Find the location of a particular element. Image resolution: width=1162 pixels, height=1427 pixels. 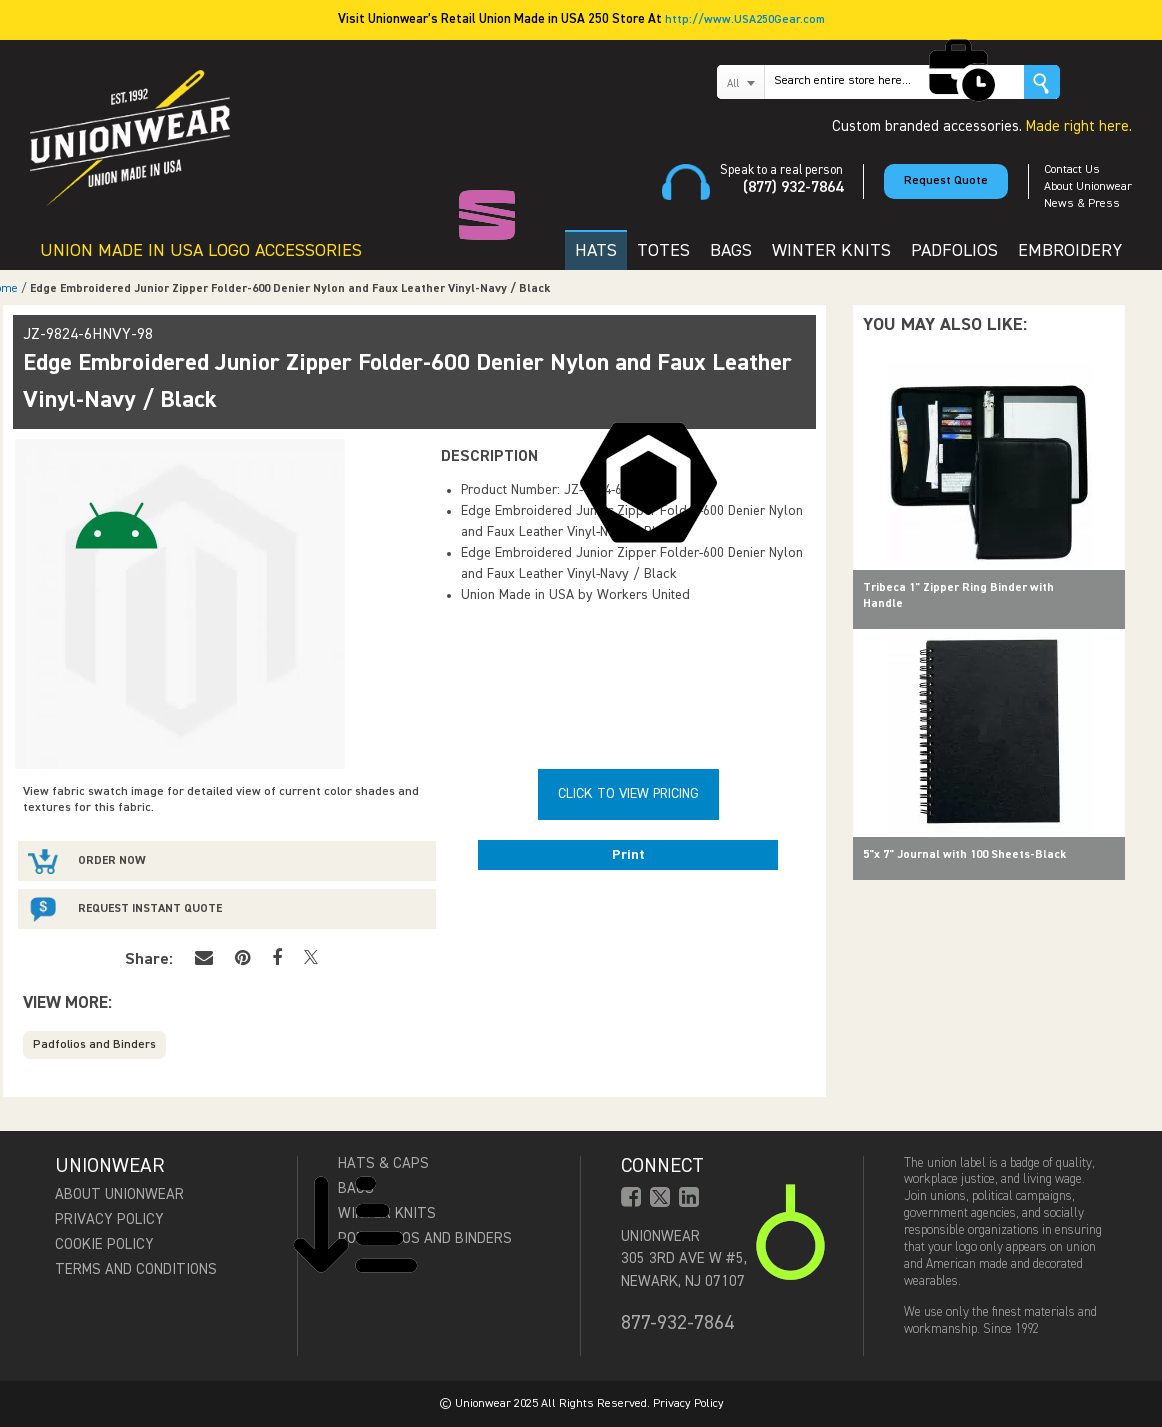

select genderless or non-binary gender option is located at coordinates (790, 1234).